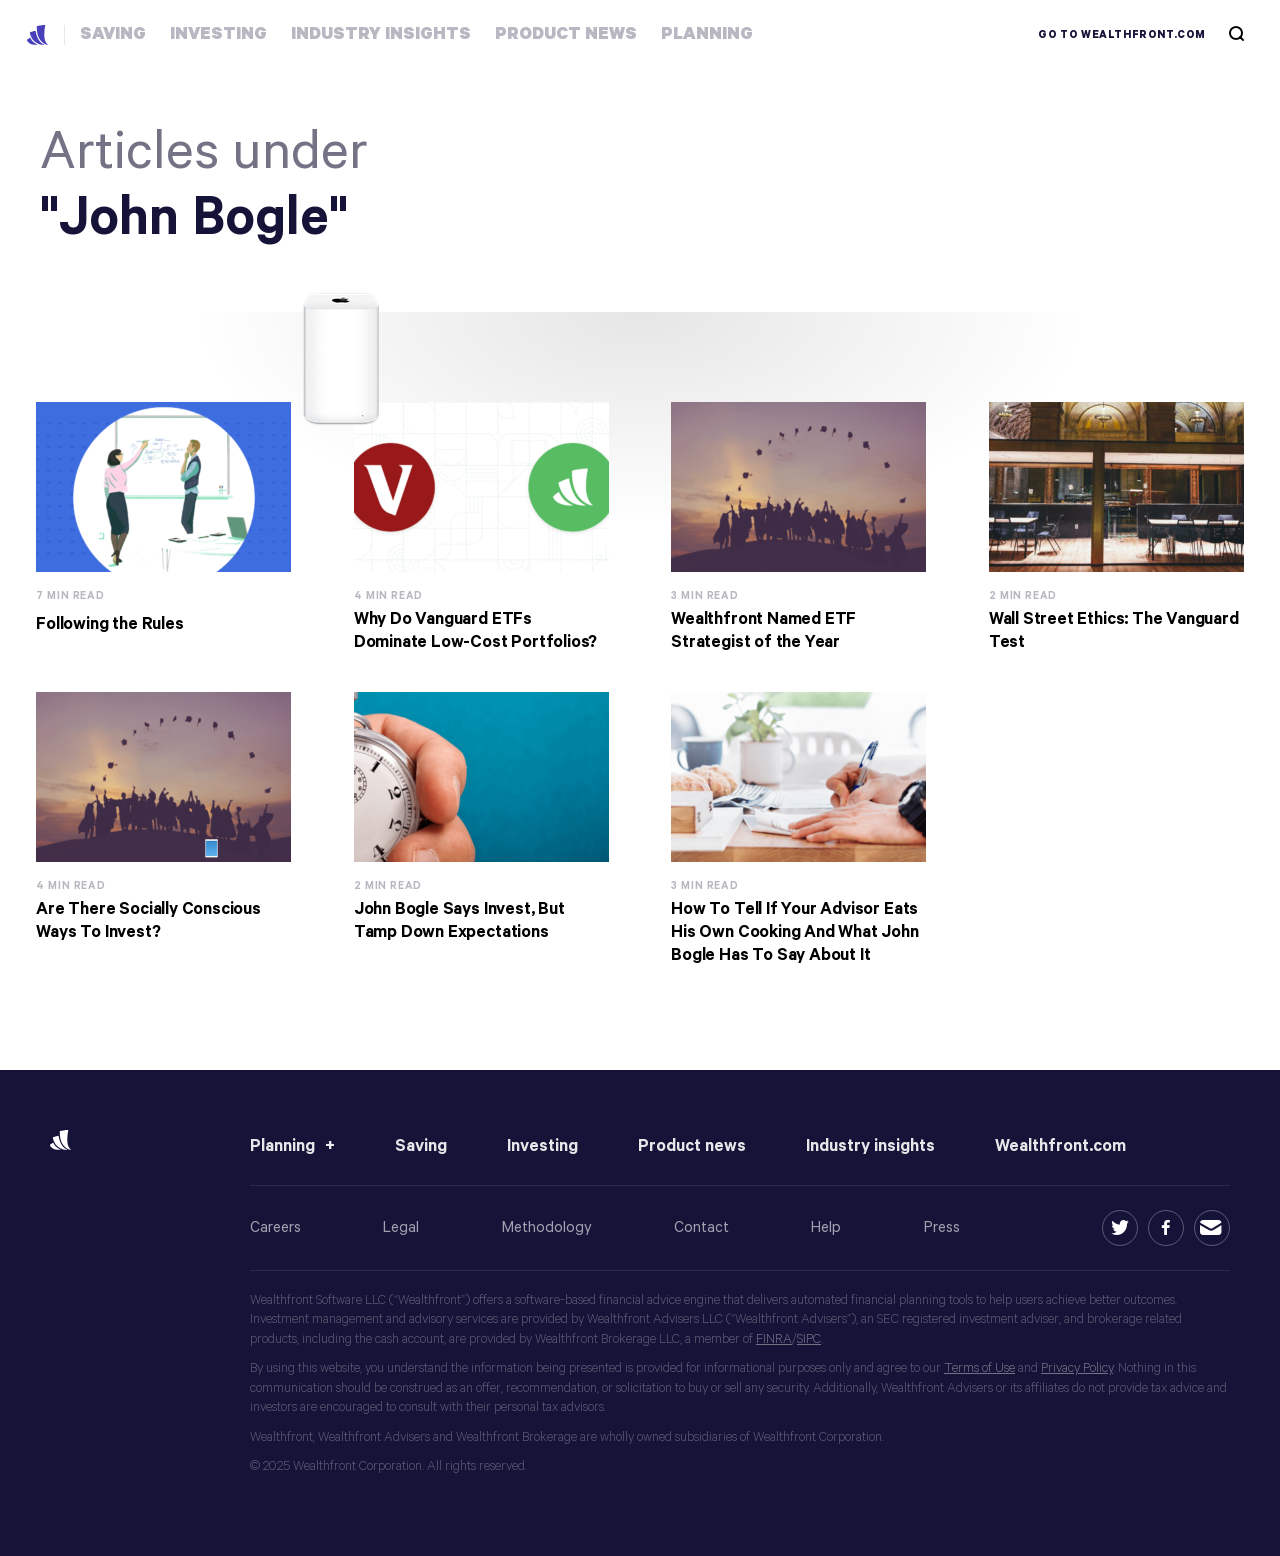 The image size is (1280, 1556). I want to click on view connected iPad Air device, so click(211, 848).